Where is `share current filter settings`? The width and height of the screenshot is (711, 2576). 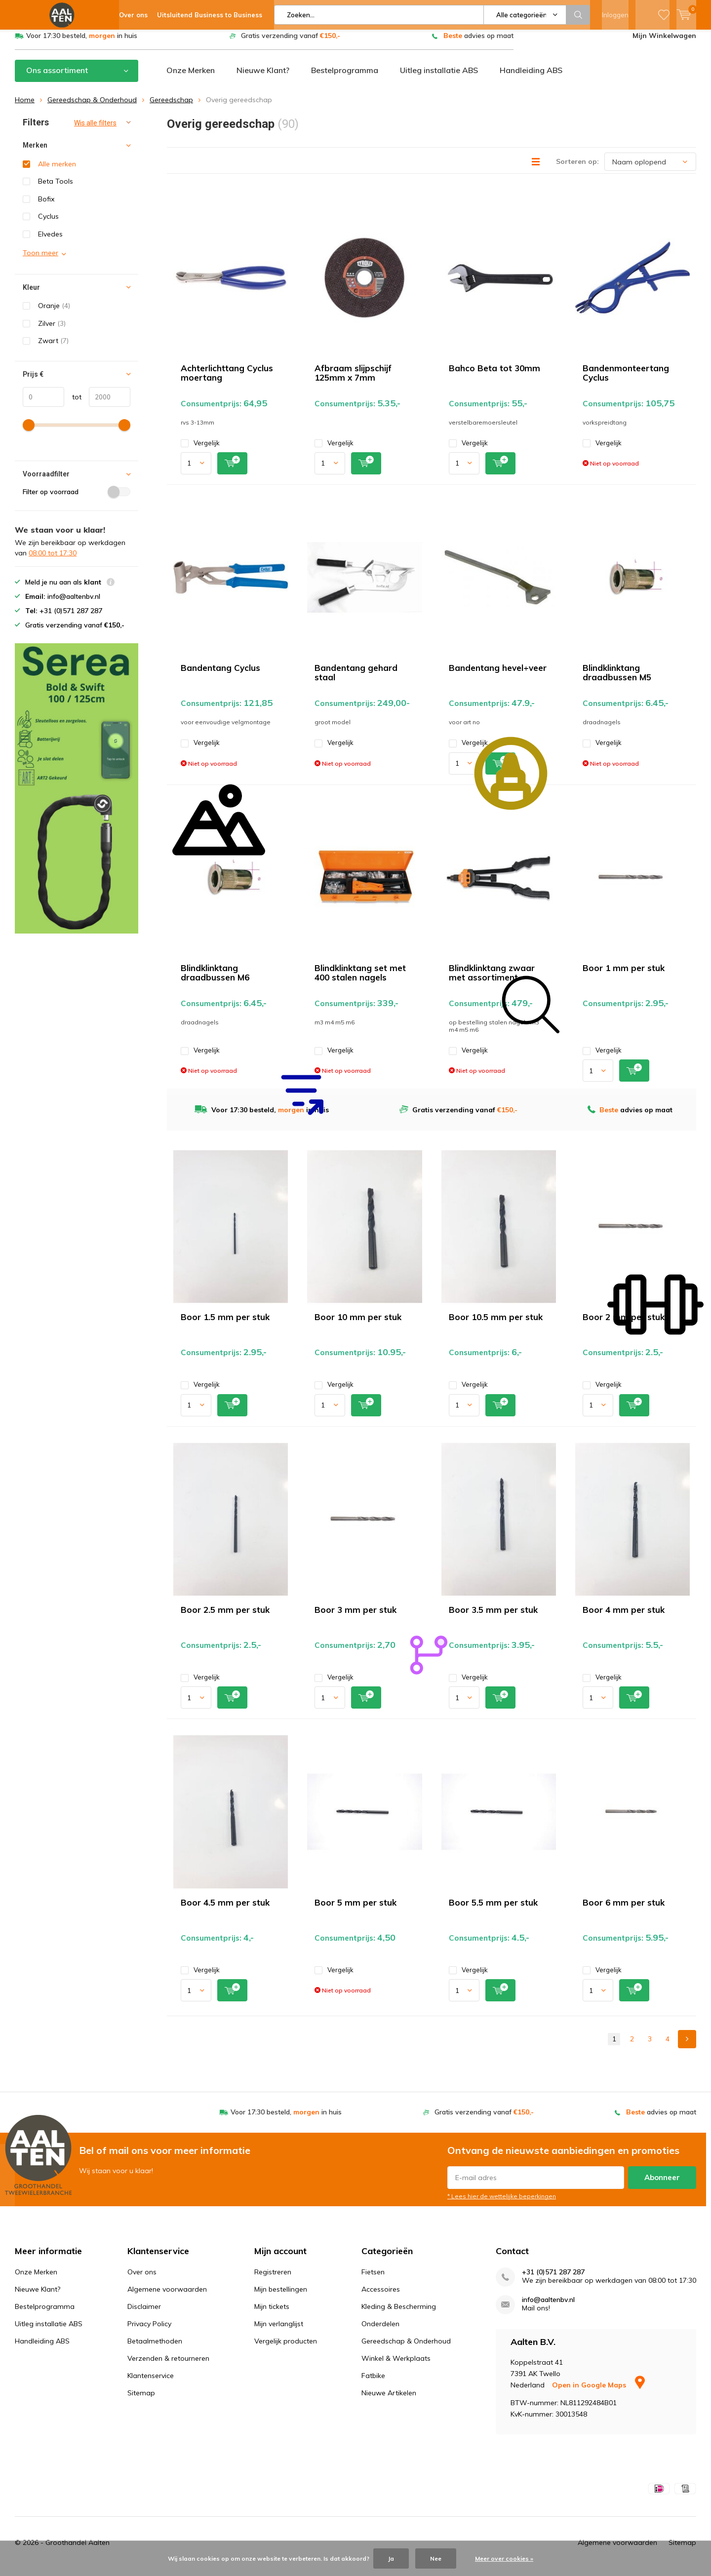
share current filter settings is located at coordinates (301, 1091).